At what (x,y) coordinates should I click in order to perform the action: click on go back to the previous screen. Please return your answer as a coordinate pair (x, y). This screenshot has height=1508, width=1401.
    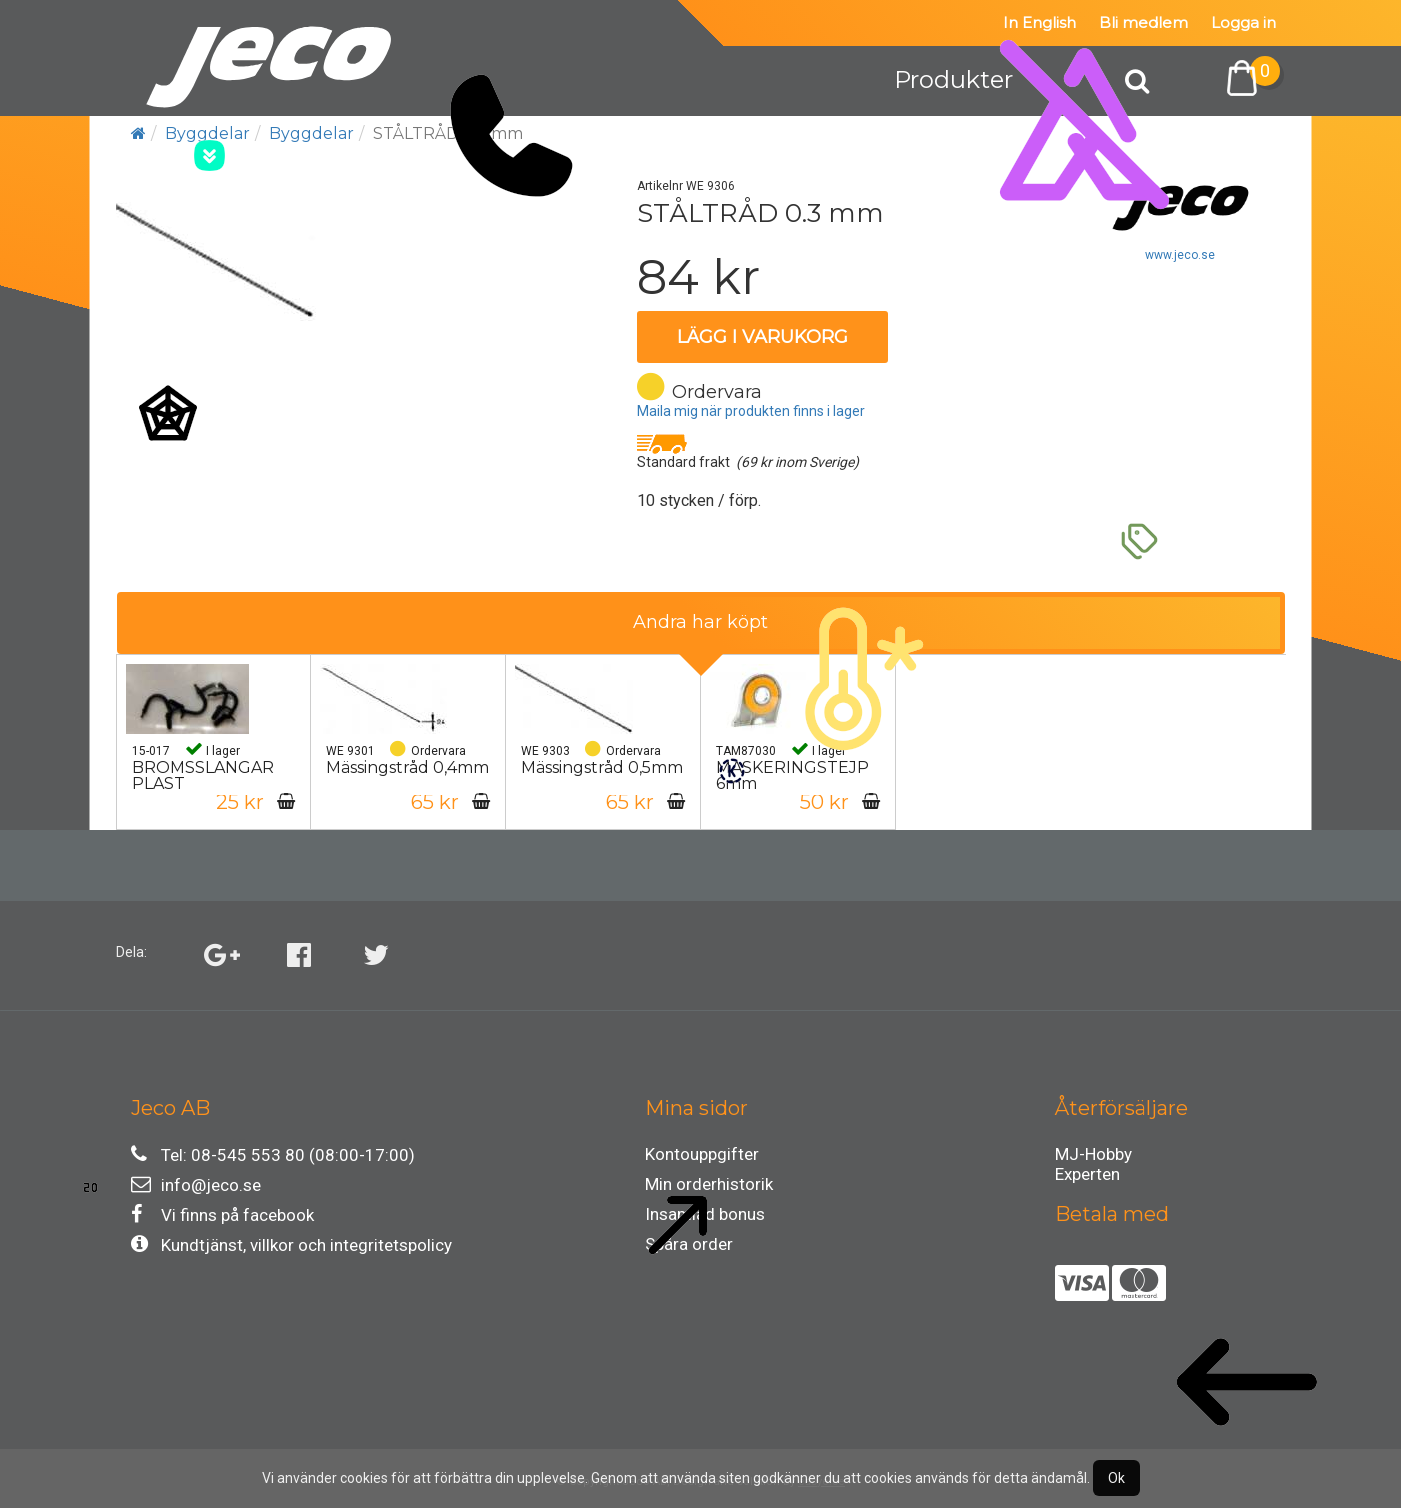
    Looking at the image, I should click on (1247, 1382).